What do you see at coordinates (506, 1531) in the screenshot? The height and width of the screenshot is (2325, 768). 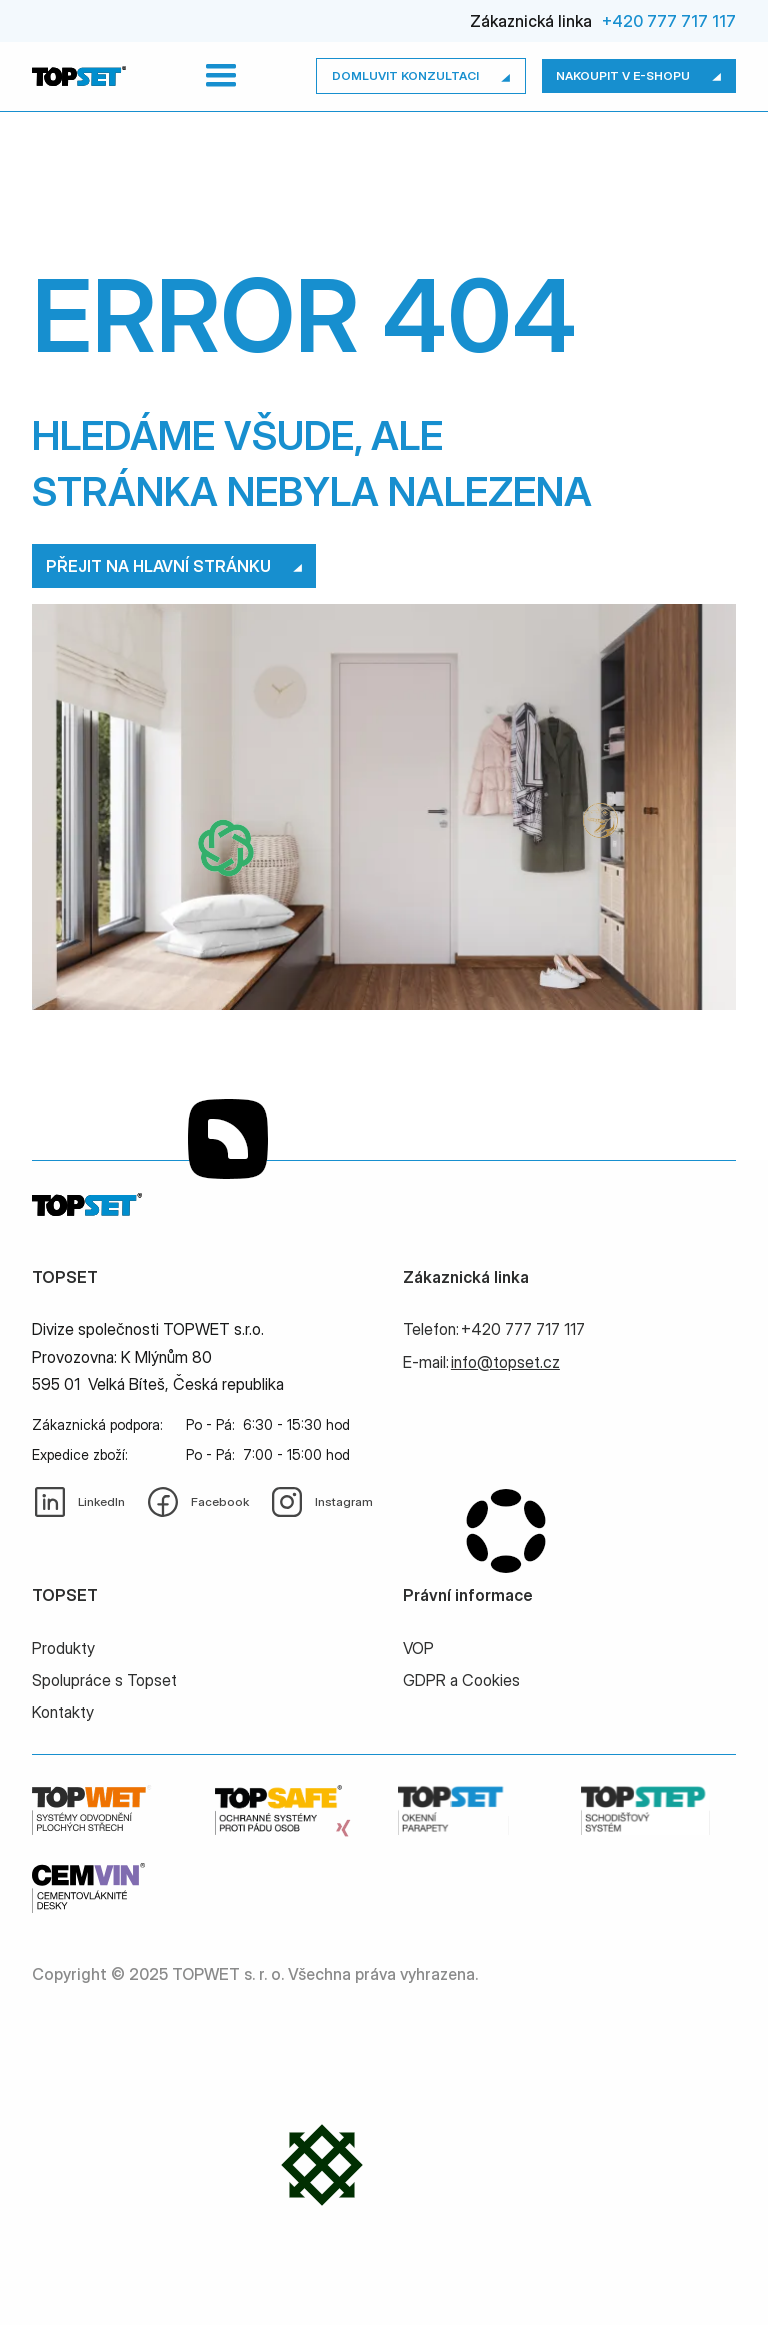 I see `polkadot cryptocurrency or blockchain platform logo` at bounding box center [506, 1531].